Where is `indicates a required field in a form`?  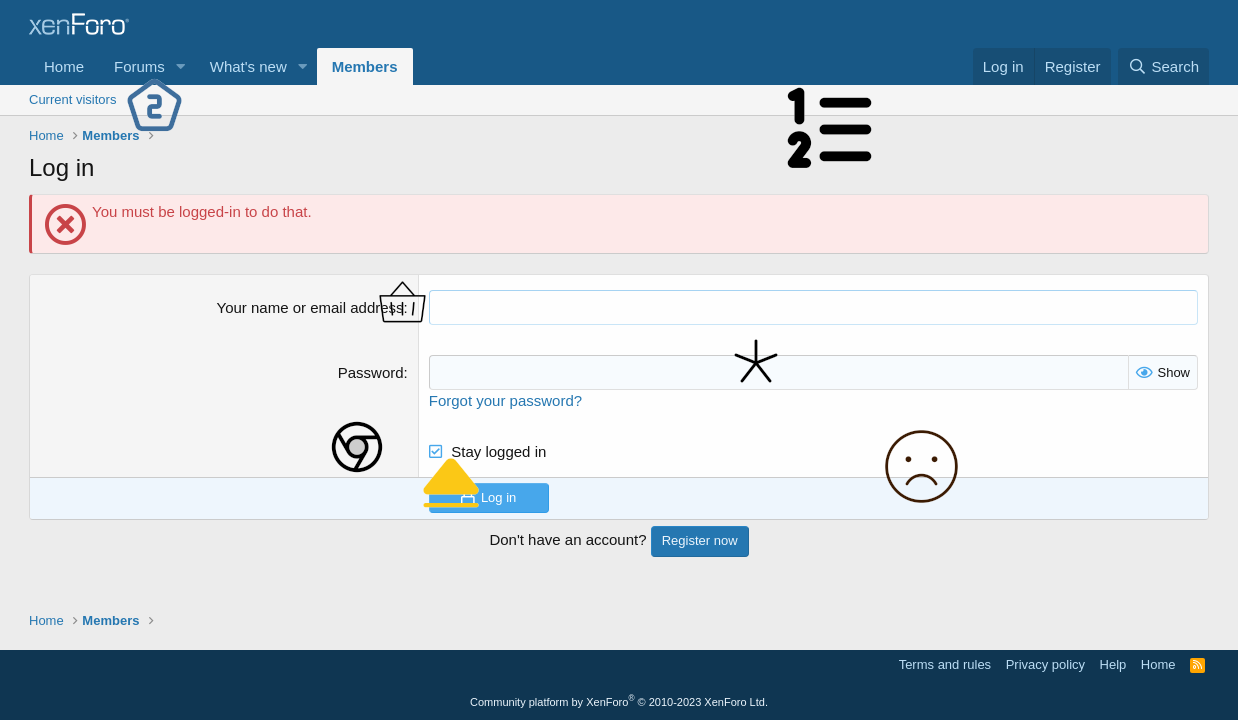 indicates a required field in a form is located at coordinates (756, 363).